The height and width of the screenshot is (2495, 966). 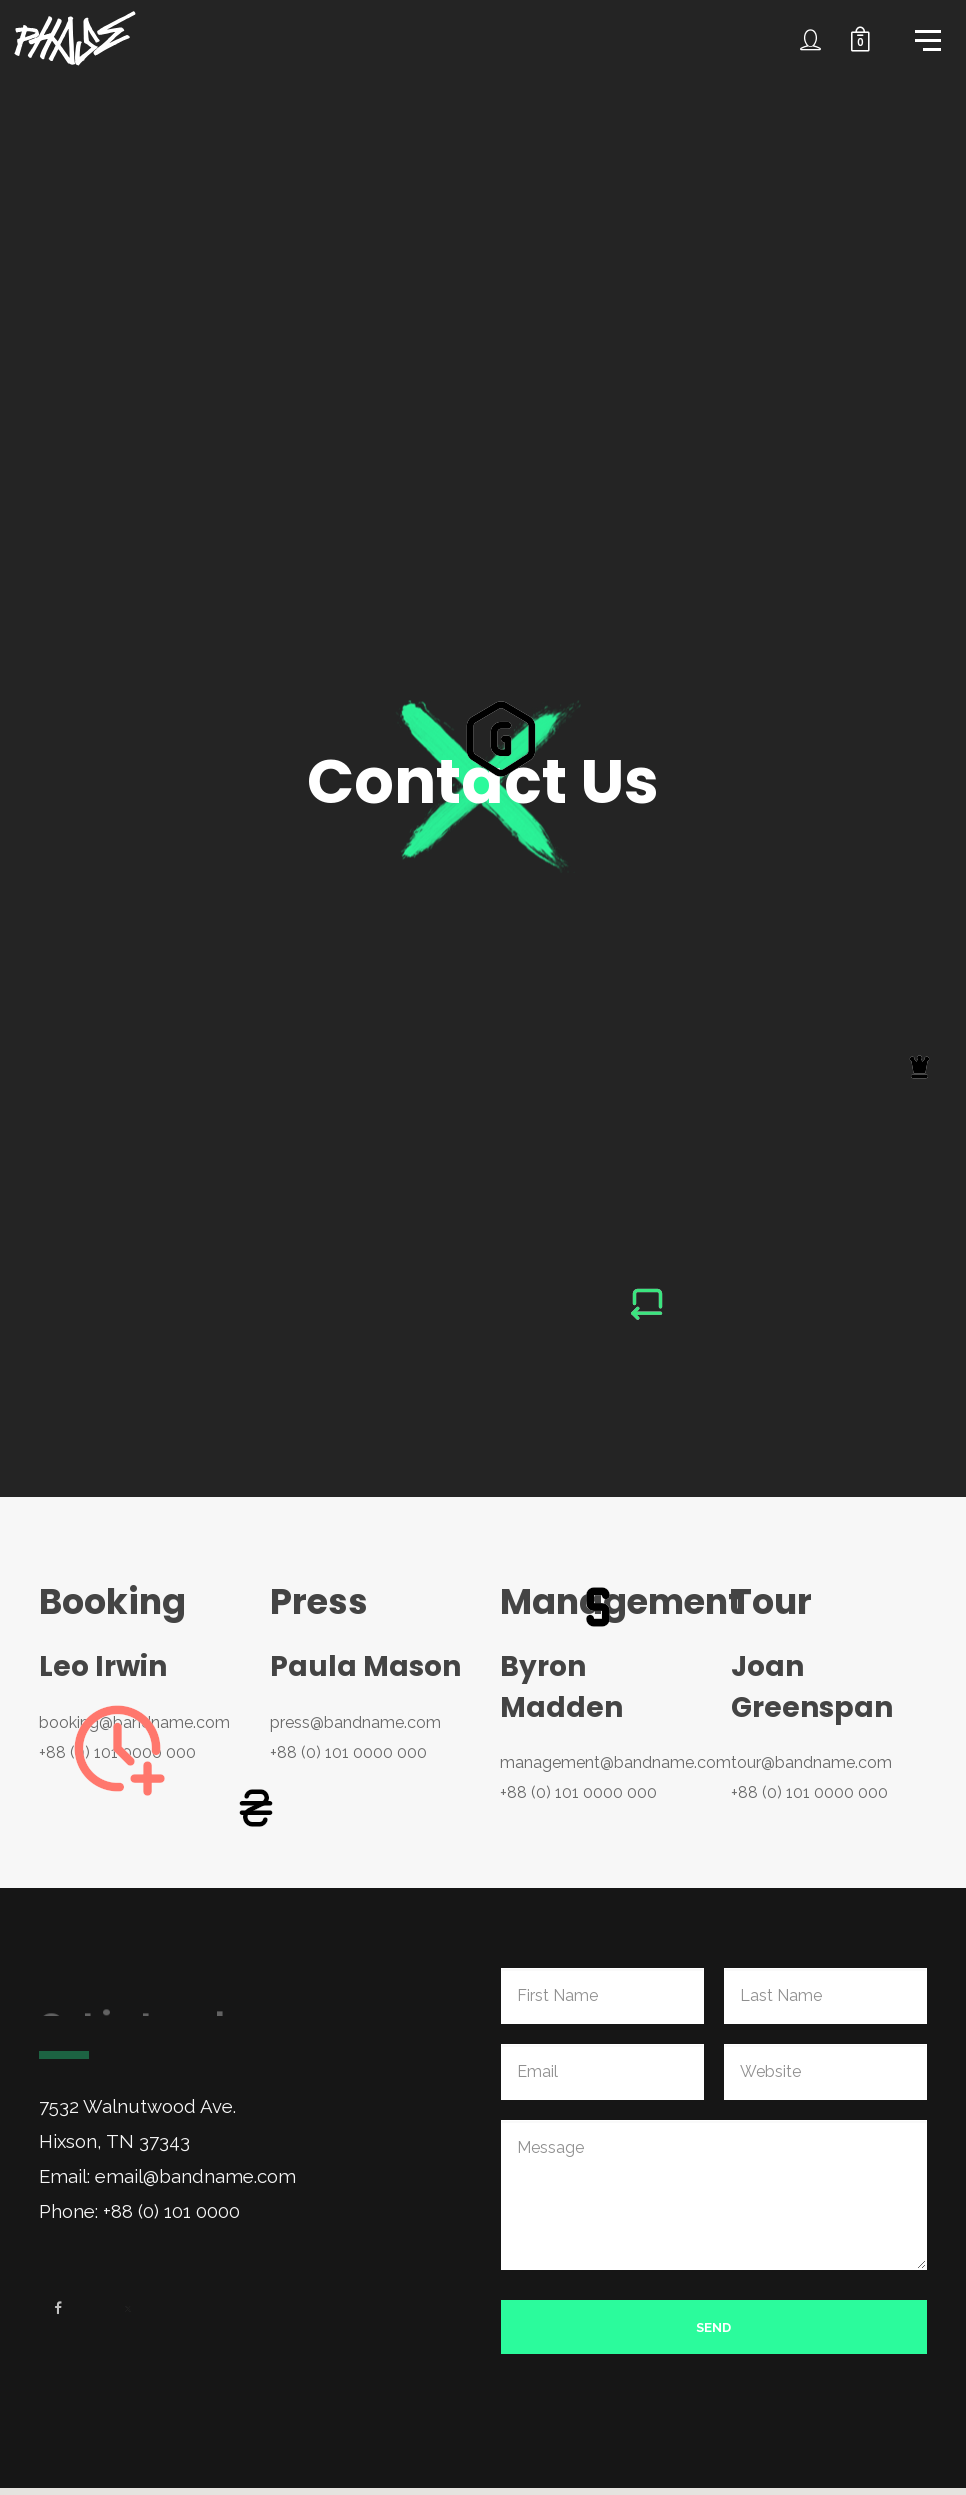 What do you see at coordinates (919, 1067) in the screenshot?
I see `select queen piece in chess game` at bounding box center [919, 1067].